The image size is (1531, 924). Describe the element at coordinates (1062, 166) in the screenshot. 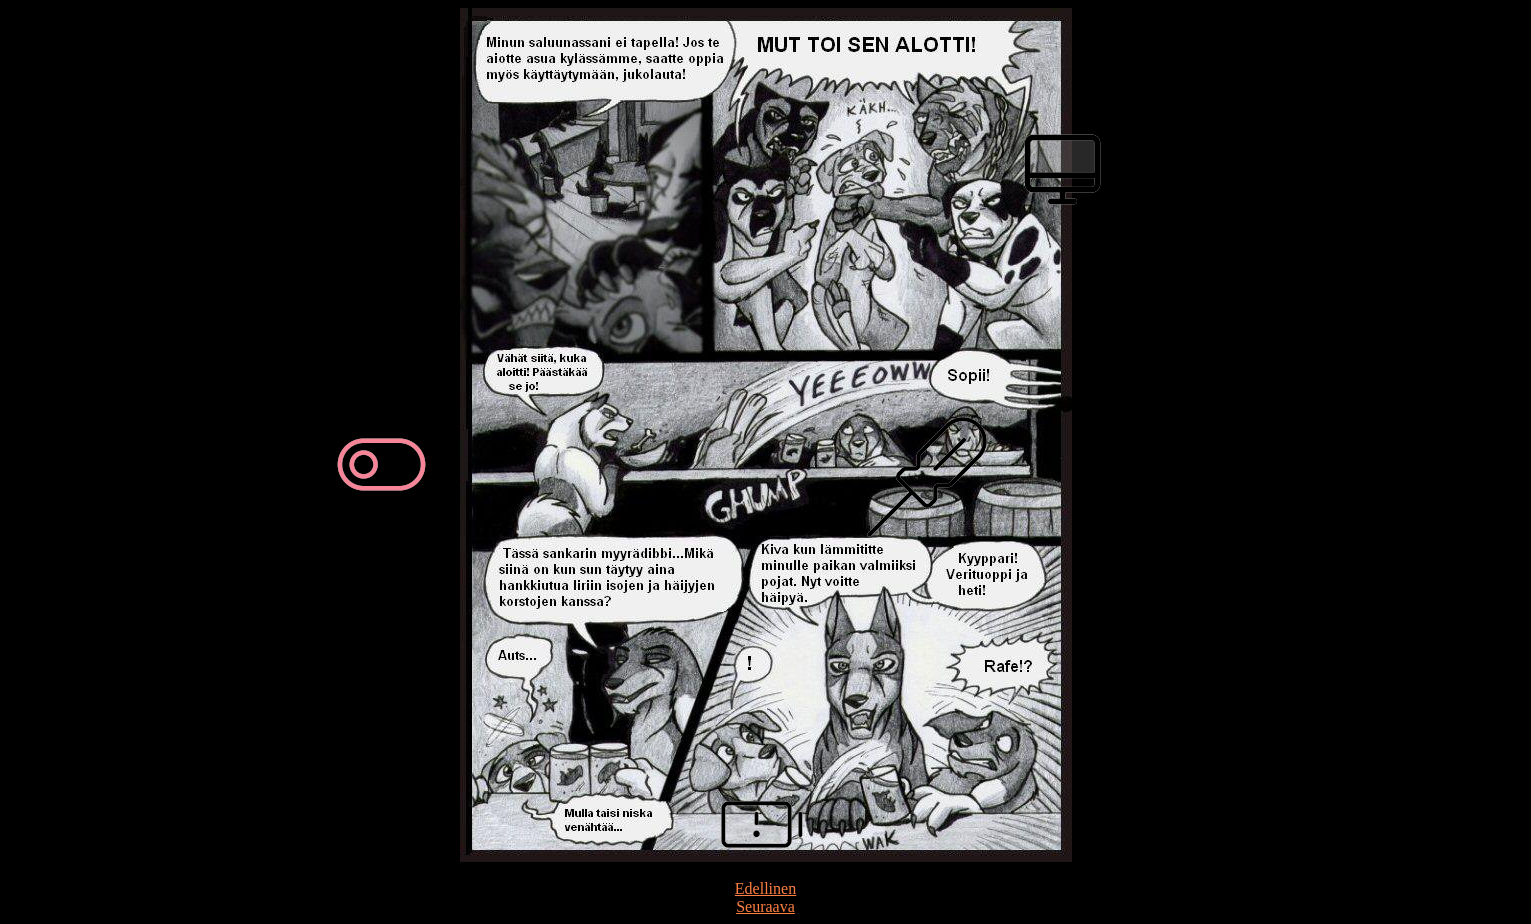

I see `switch to desktop view` at that location.